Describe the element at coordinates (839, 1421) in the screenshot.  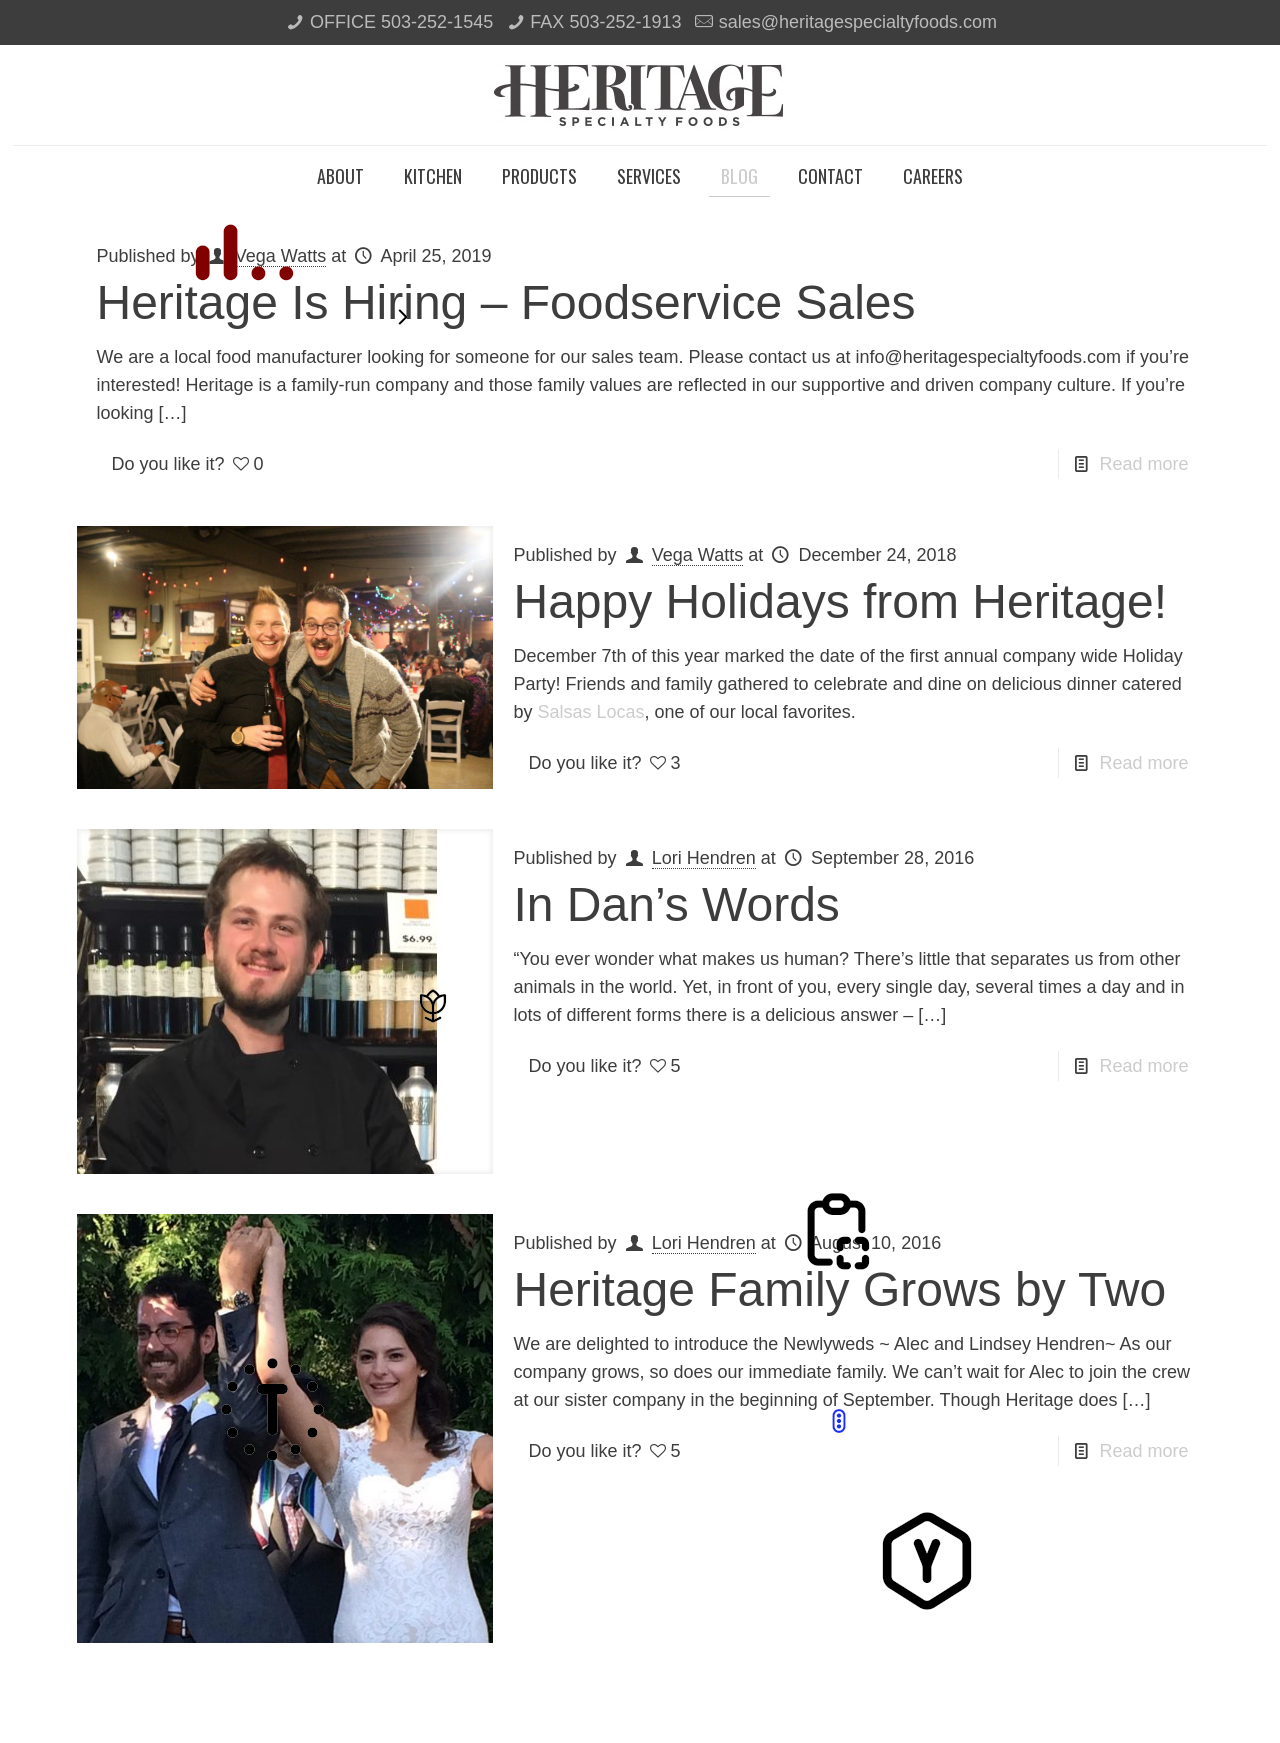
I see `traffic light indicator or status signal` at that location.